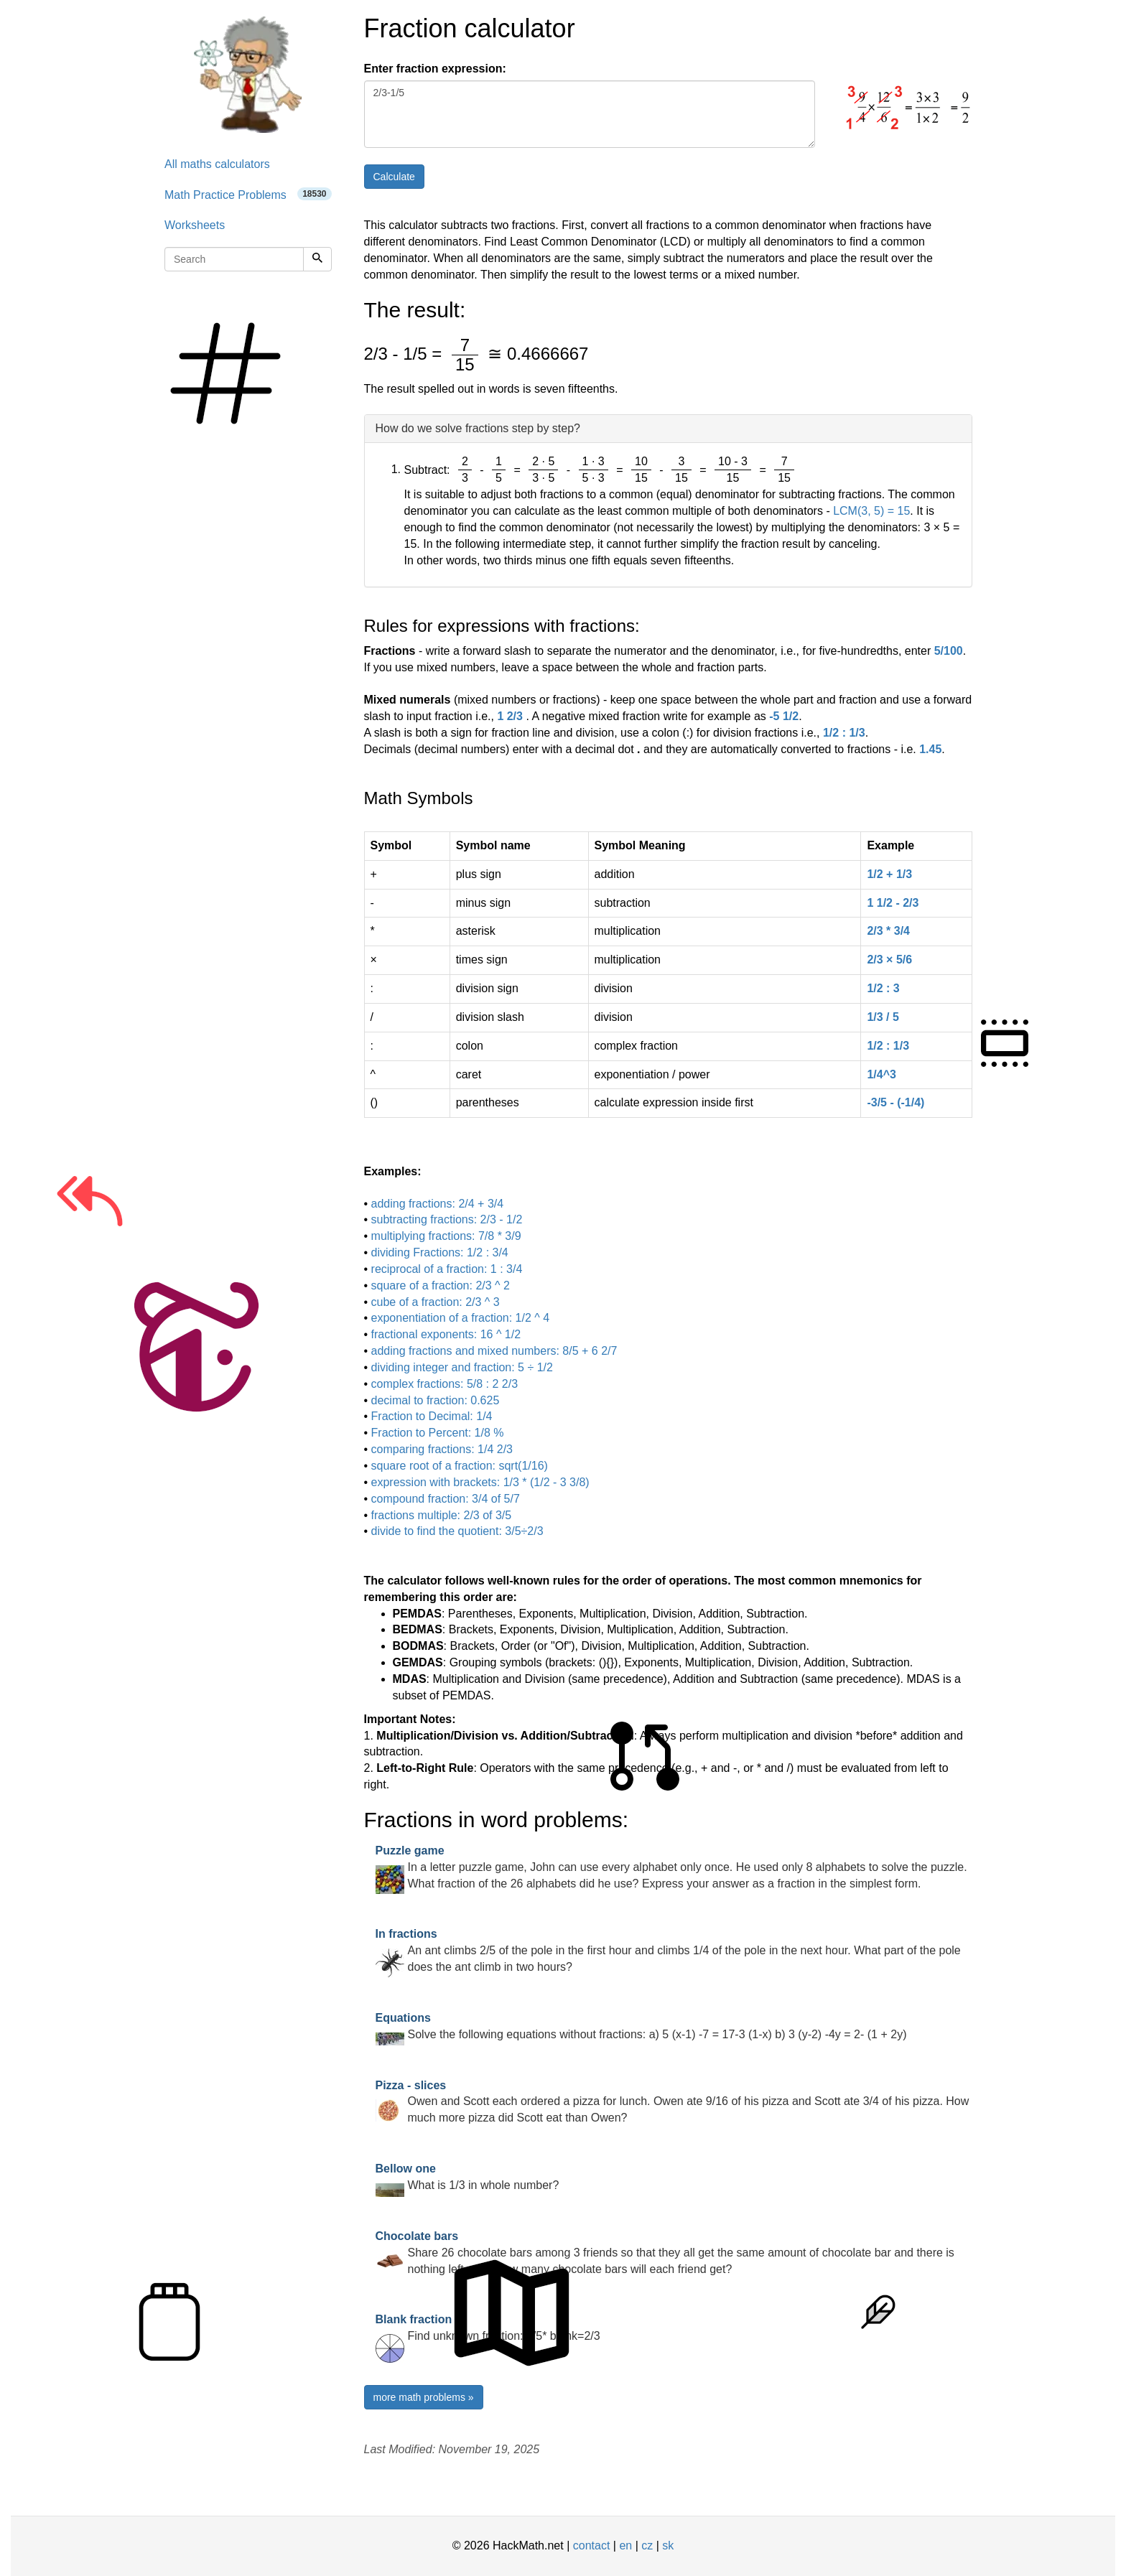 The image size is (1126, 2576). Describe the element at coordinates (1005, 1043) in the screenshot. I see `insert a content section or block` at that location.